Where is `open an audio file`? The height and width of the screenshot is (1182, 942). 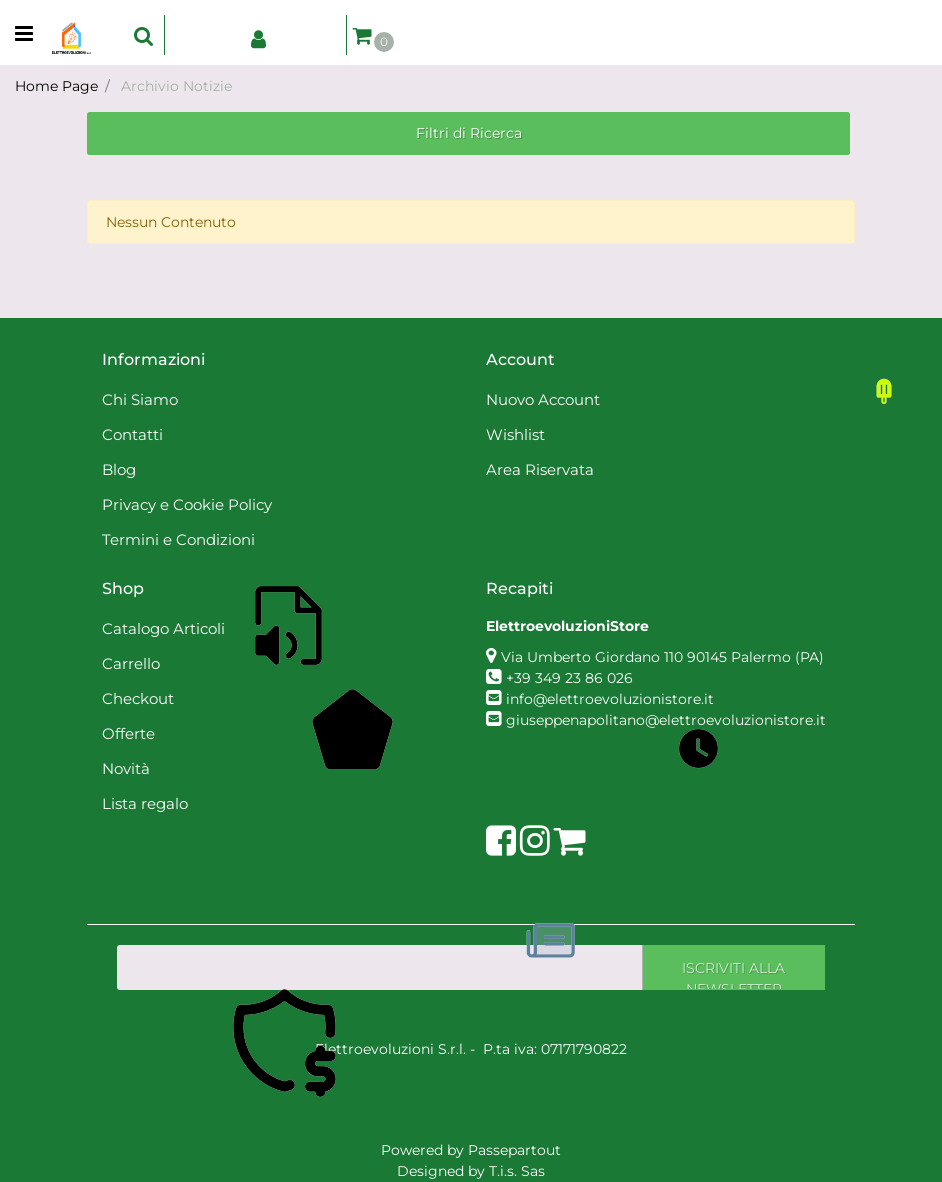
open an audio file is located at coordinates (288, 625).